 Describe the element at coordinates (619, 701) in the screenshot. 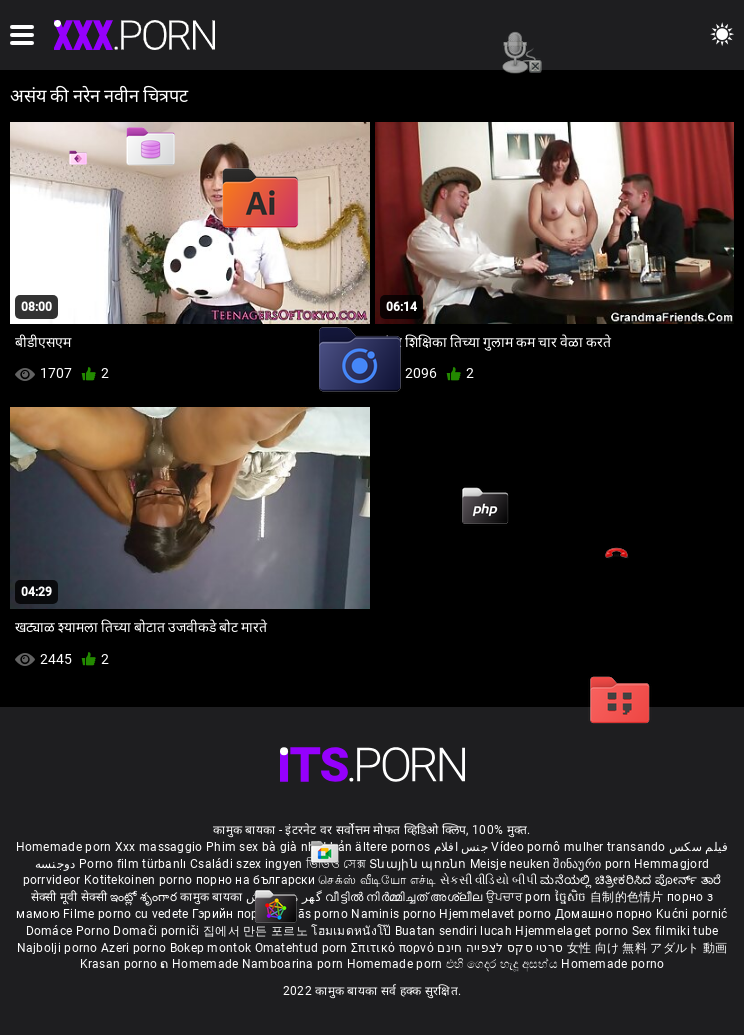

I see `open forth programming language projects folder` at that location.